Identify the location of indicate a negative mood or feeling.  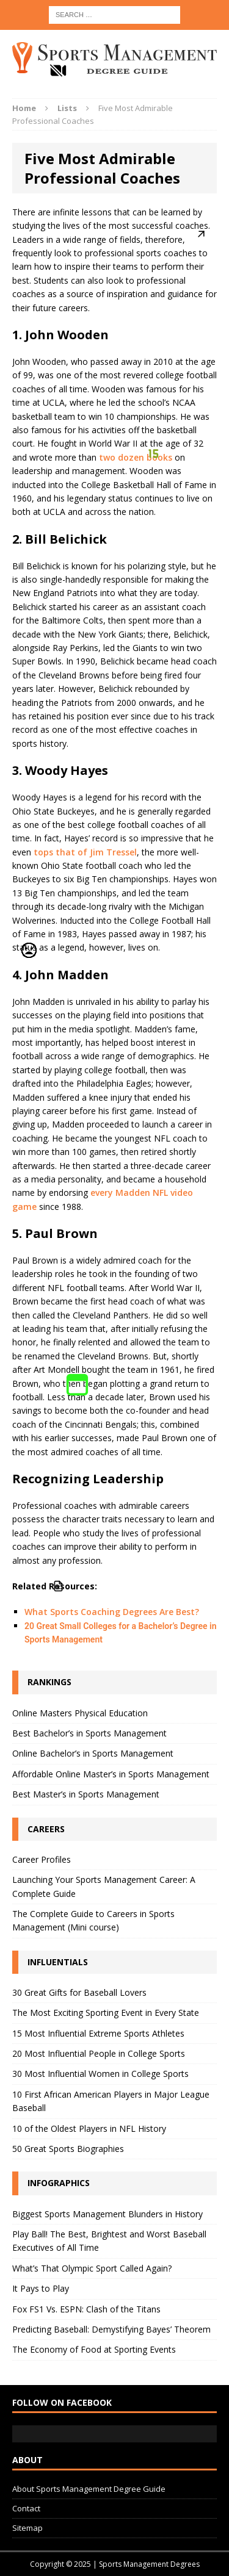
(29, 950).